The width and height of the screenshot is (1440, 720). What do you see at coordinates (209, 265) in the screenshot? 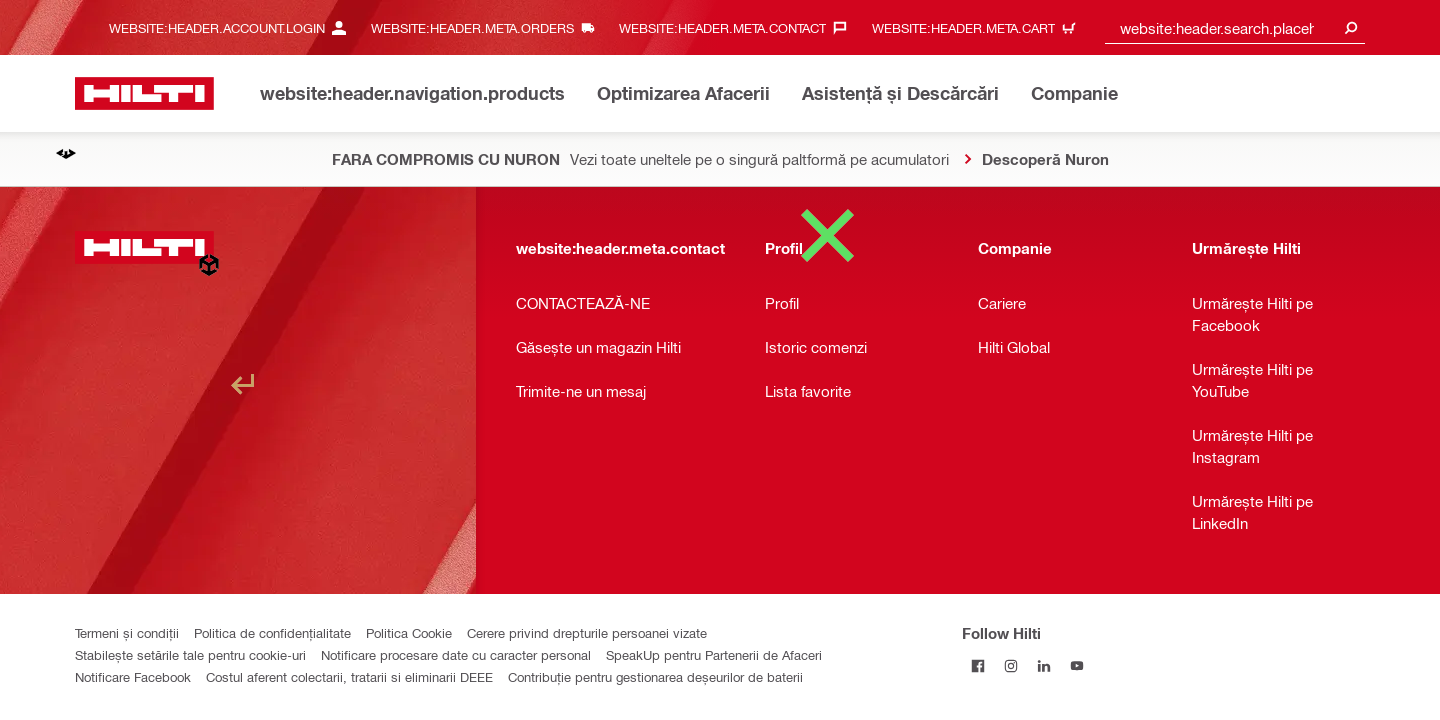
I see `Unity game engine logo` at bounding box center [209, 265].